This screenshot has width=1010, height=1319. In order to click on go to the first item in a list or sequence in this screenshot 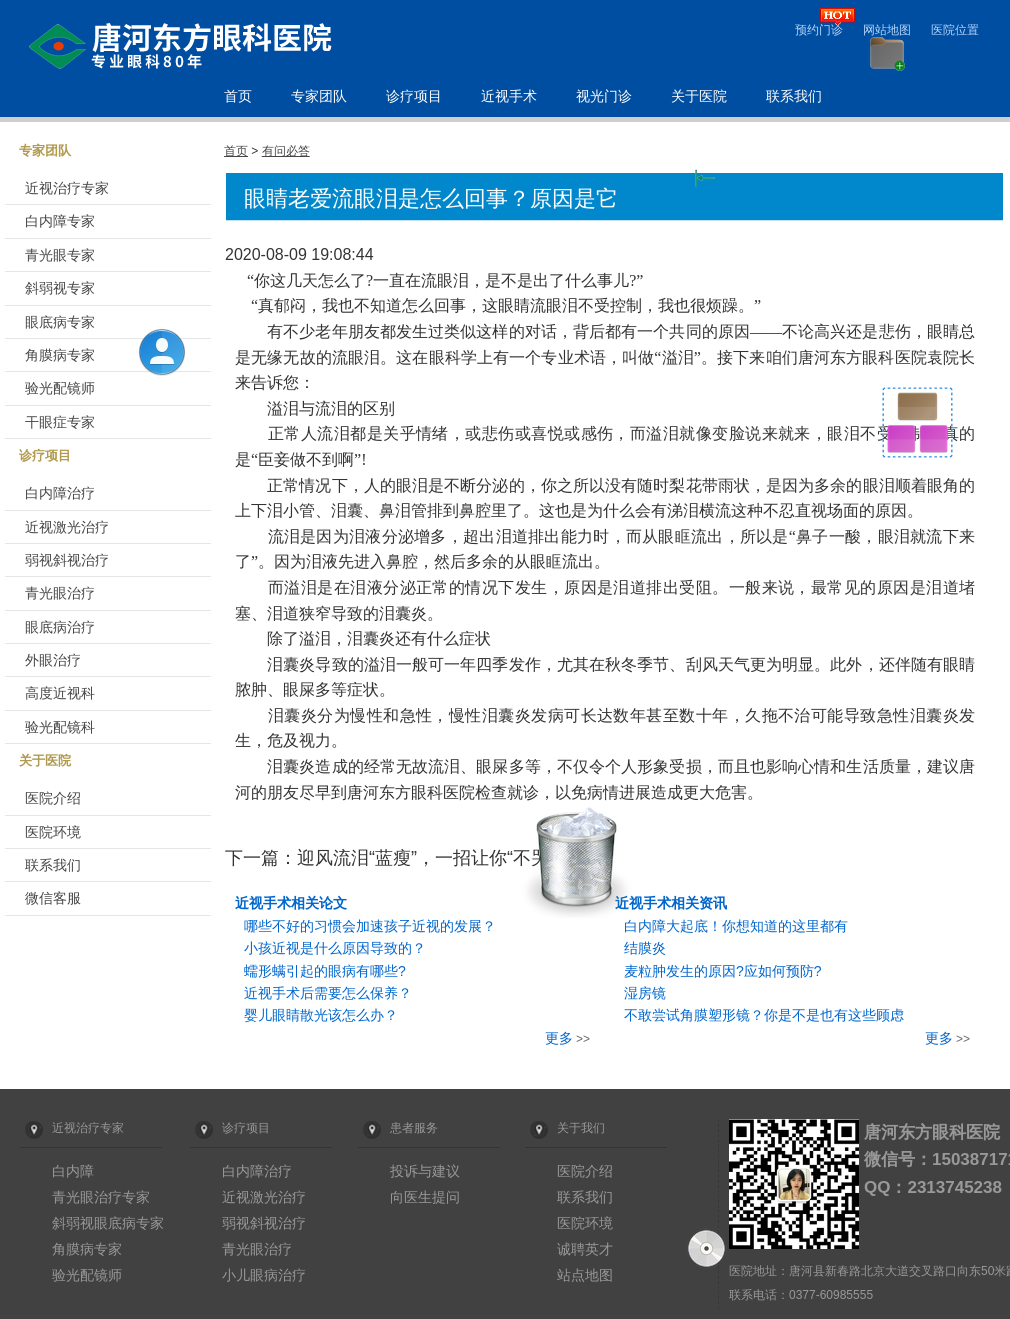, I will do `click(705, 178)`.